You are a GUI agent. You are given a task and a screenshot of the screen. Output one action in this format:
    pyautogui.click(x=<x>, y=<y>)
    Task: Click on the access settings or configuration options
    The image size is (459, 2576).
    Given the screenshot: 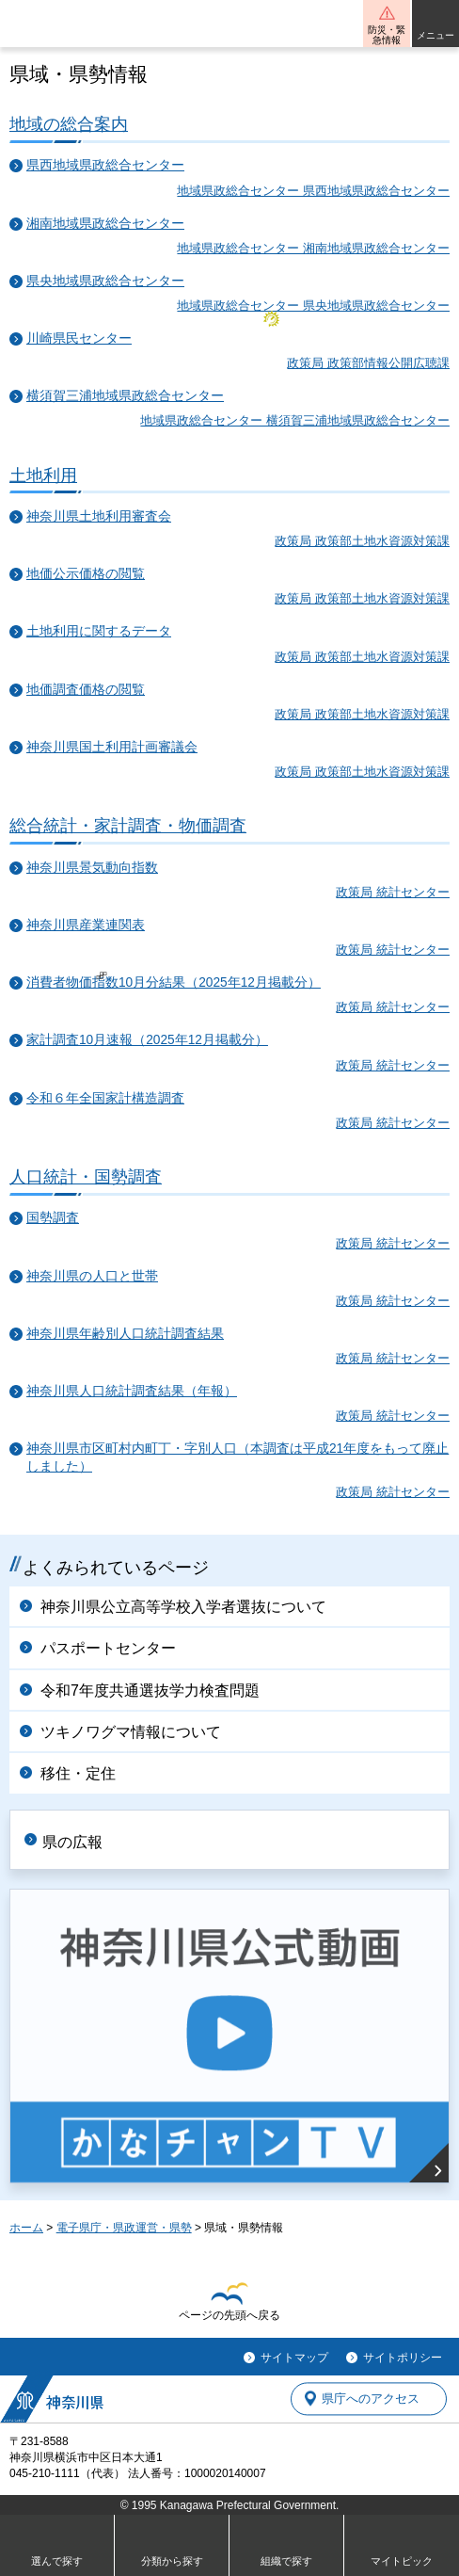 What is the action you would take?
    pyautogui.click(x=271, y=318)
    